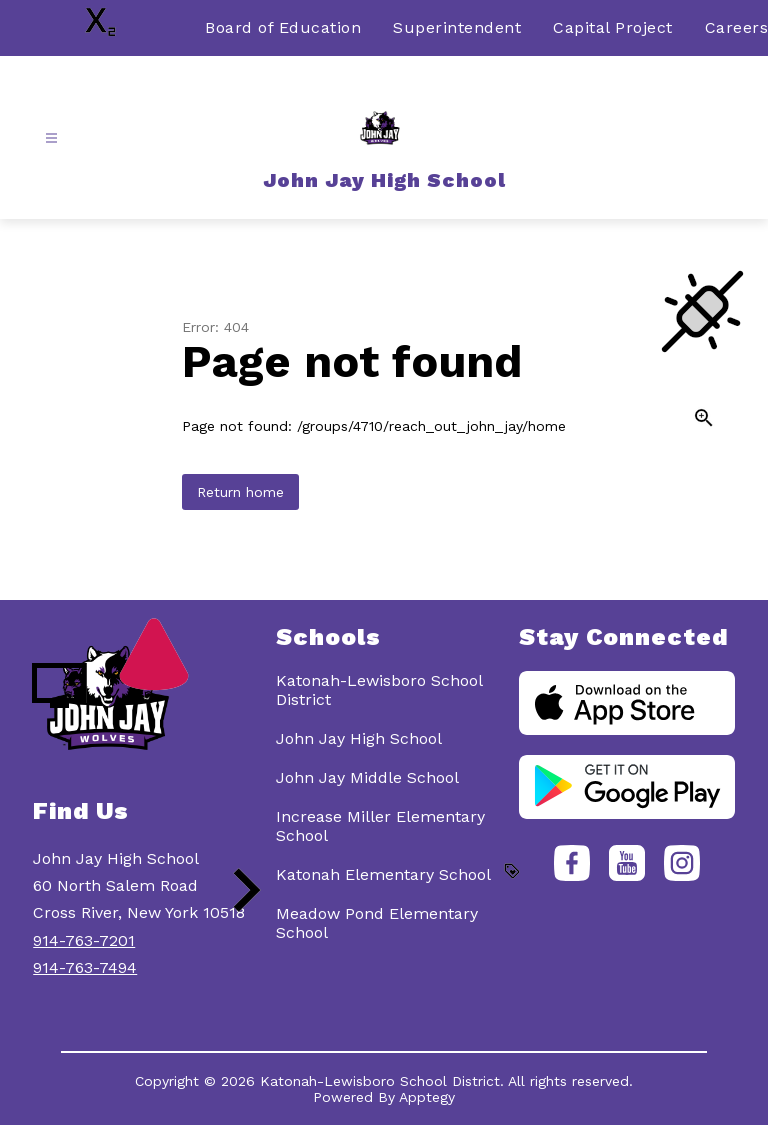 The image size is (768, 1125). Describe the element at coordinates (154, 656) in the screenshot. I see `indicates a traffic cone or construction zone` at that location.